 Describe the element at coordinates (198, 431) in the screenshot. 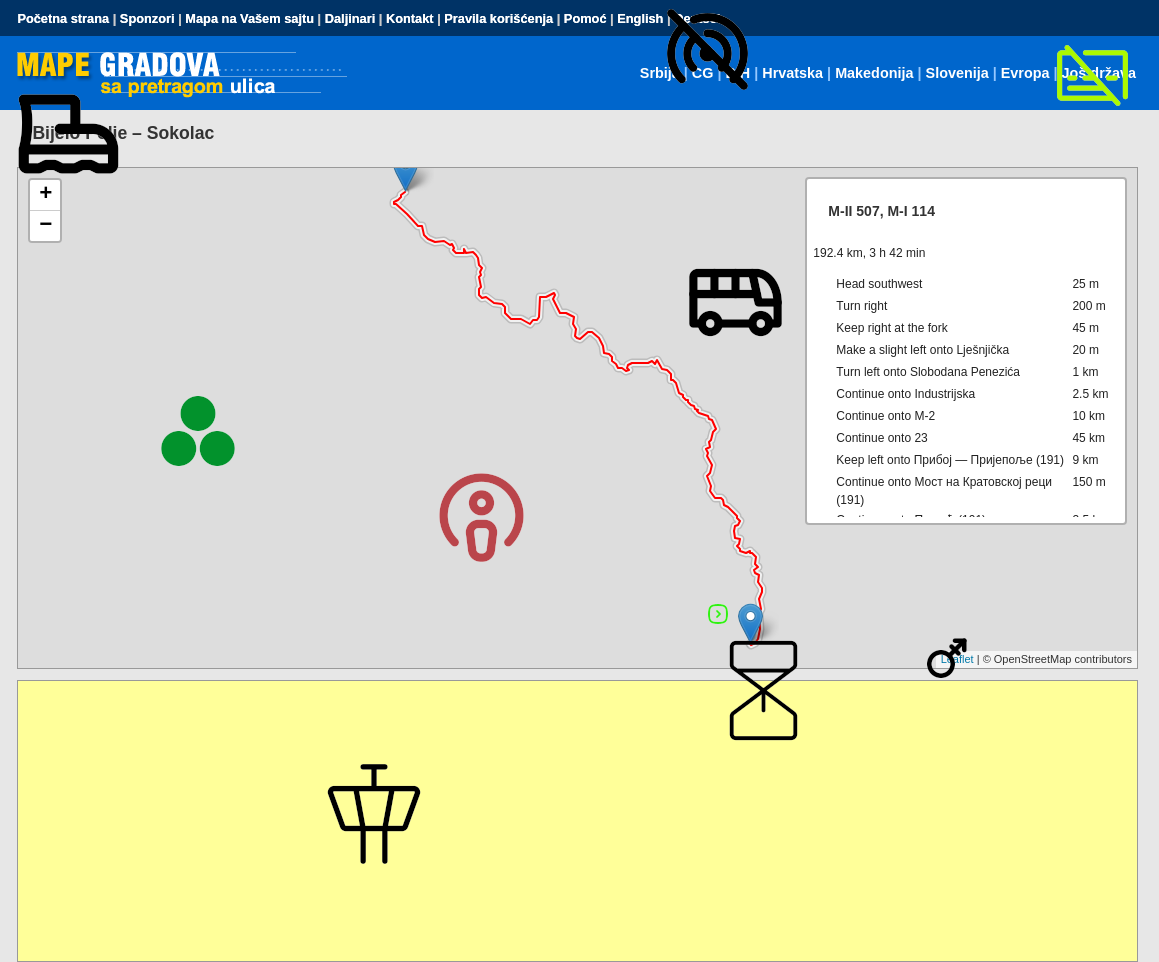

I see `view connected accounts or integrations` at that location.